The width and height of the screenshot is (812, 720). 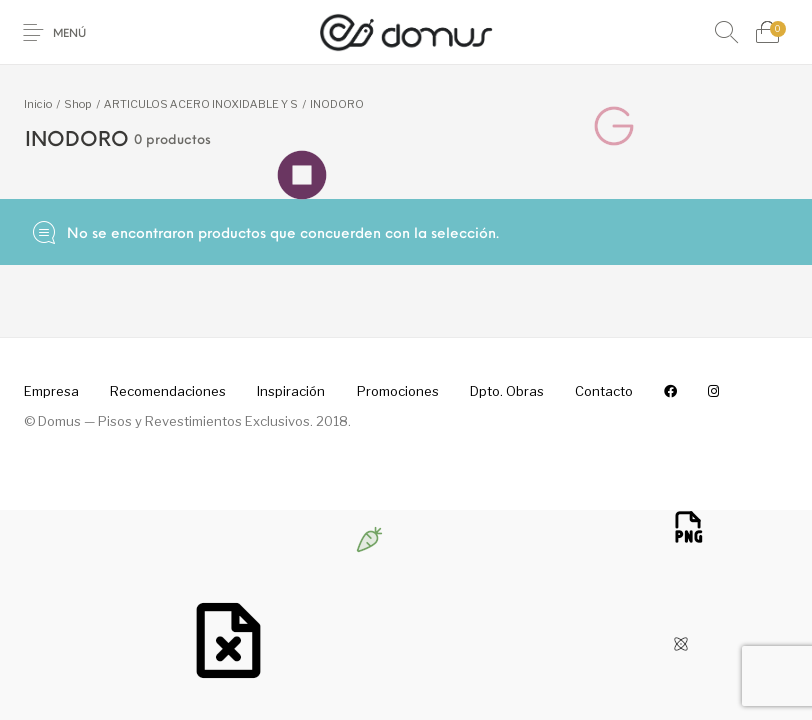 What do you see at coordinates (228, 640) in the screenshot?
I see `delete or remove a file` at bounding box center [228, 640].